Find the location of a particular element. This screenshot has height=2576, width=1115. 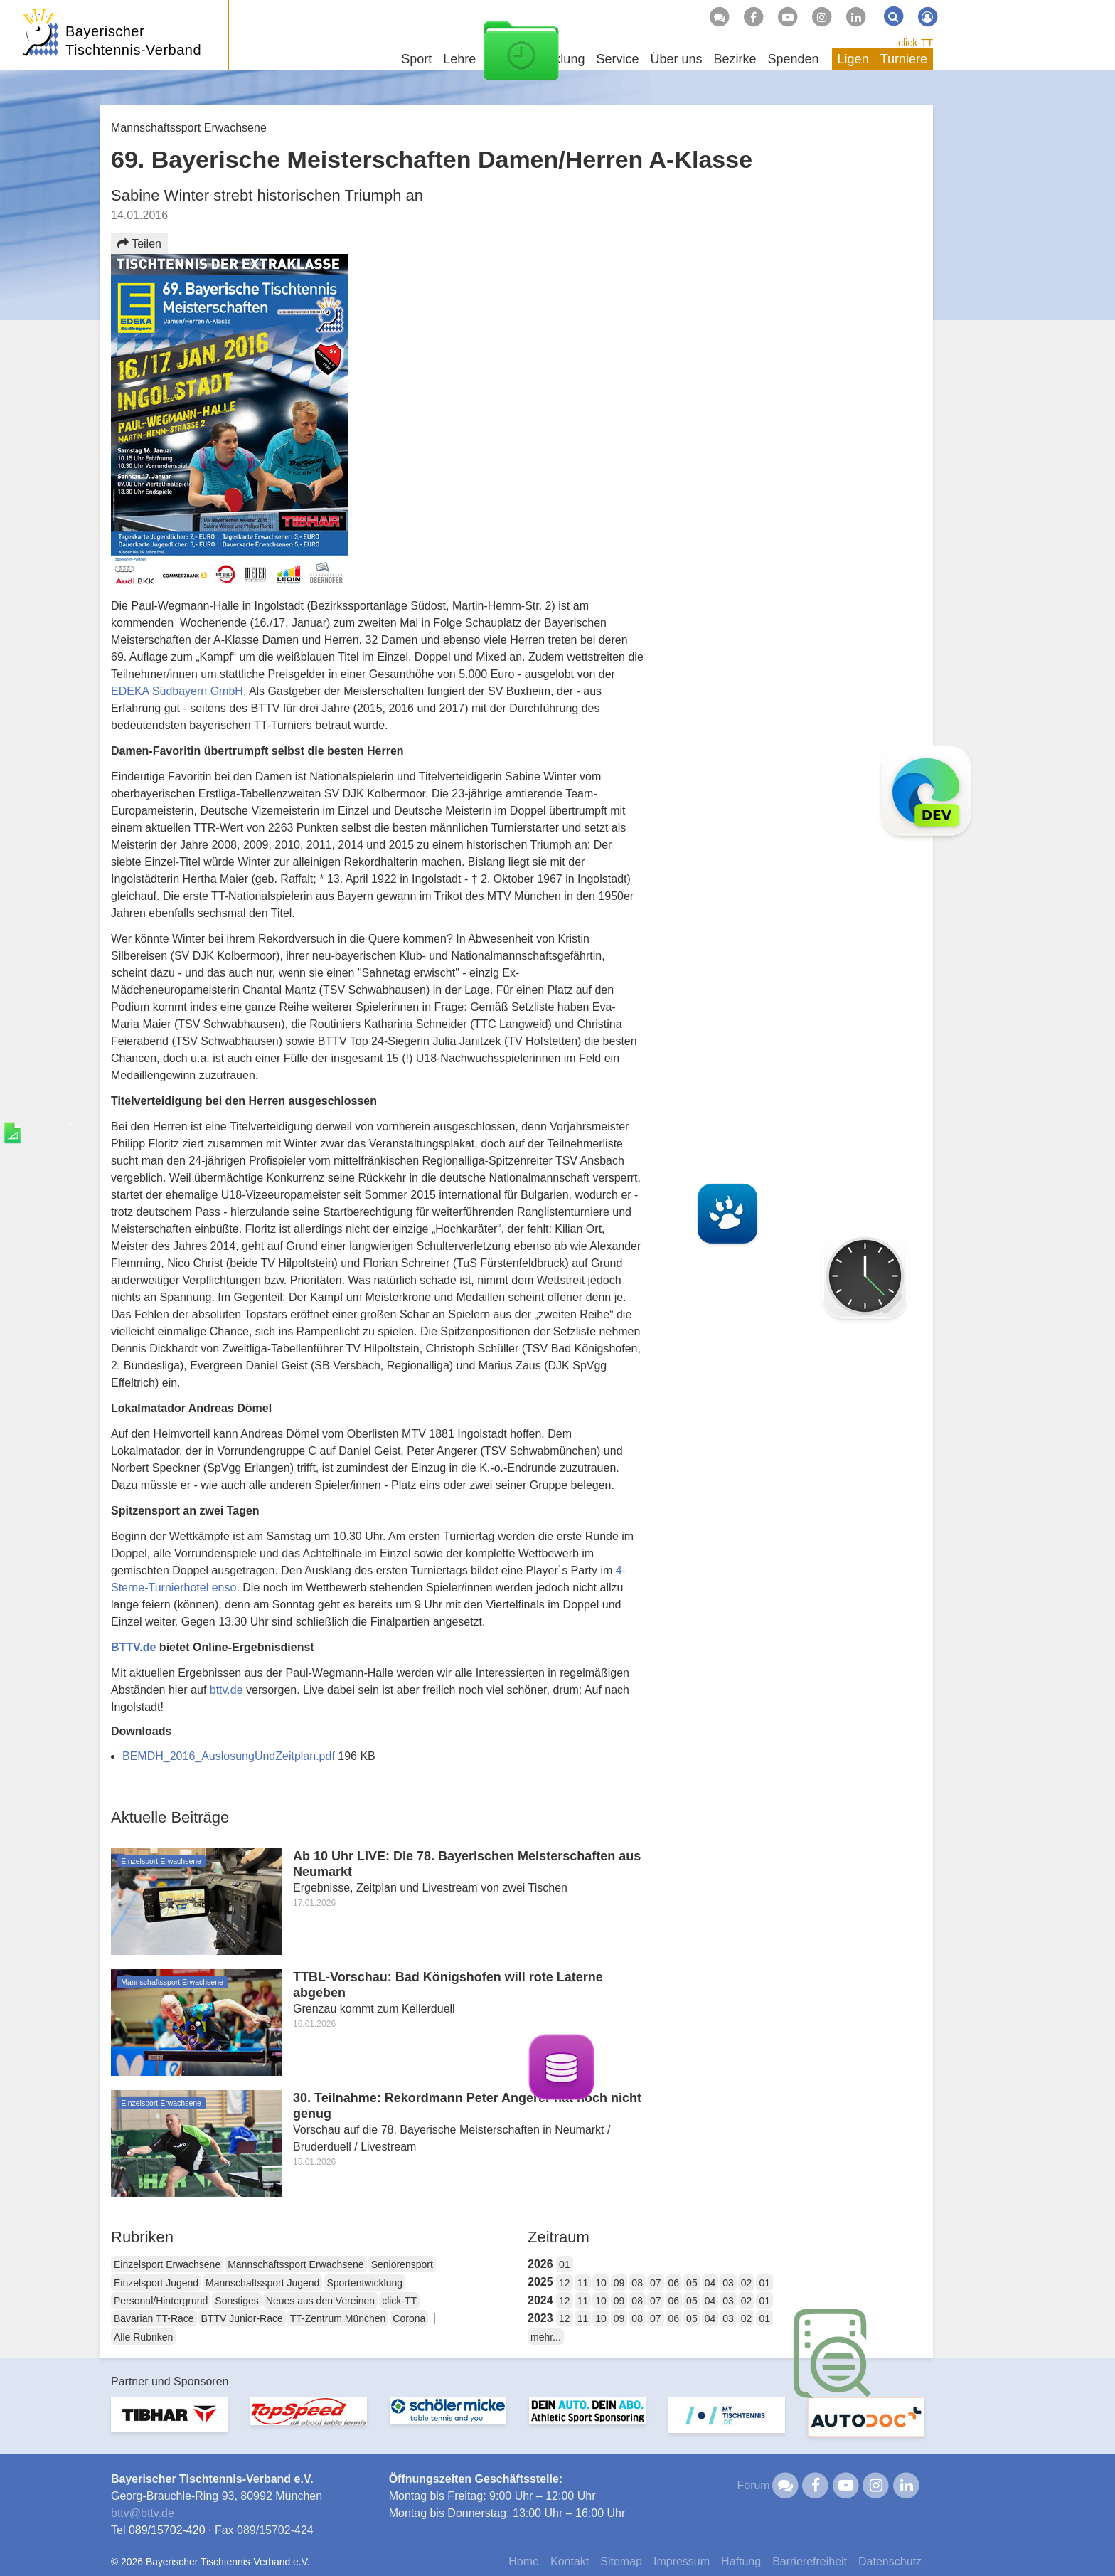

open microsoft edge dev browser is located at coordinates (926, 791).